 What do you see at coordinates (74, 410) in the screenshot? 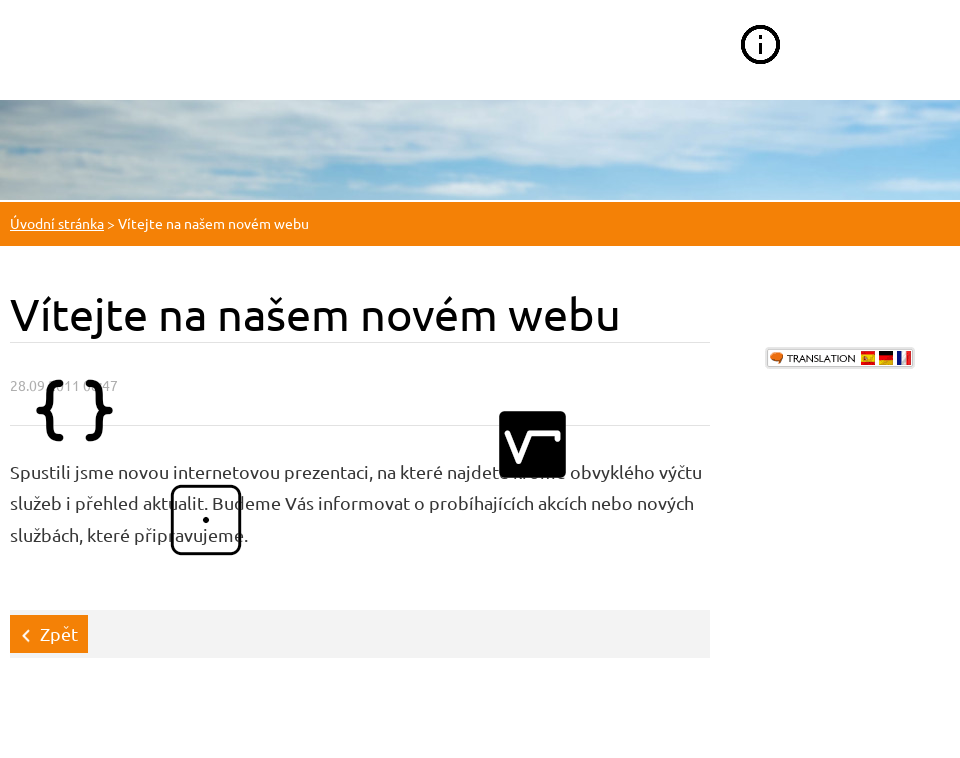
I see `access code or developer settings` at bounding box center [74, 410].